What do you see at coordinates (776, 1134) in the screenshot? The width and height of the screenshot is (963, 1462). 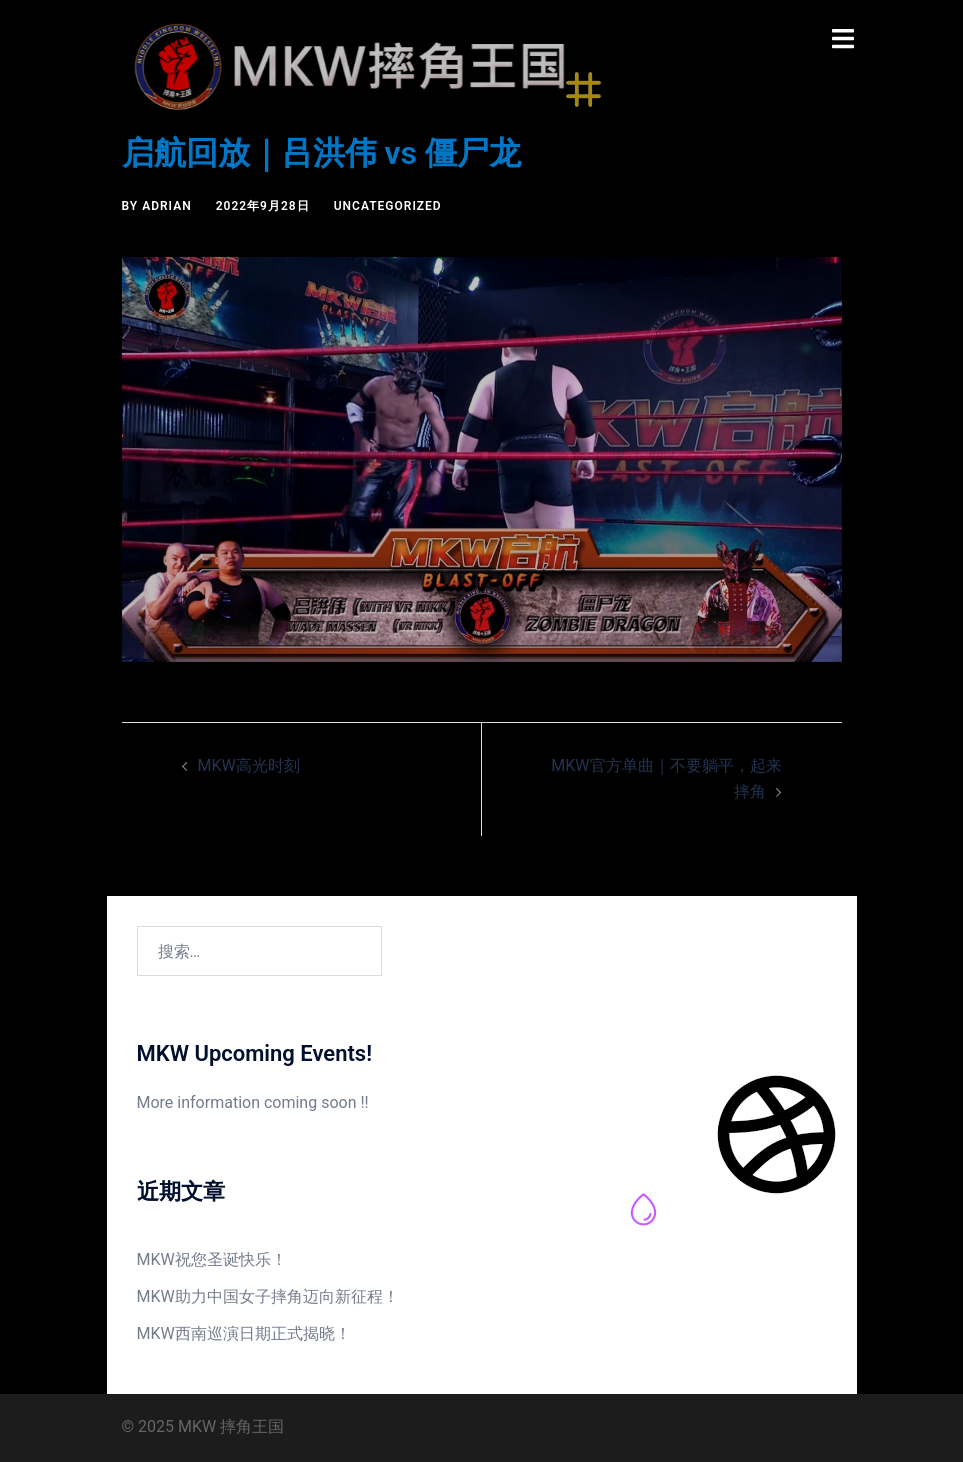 I see `visit dribbble profile or portfolio` at bounding box center [776, 1134].